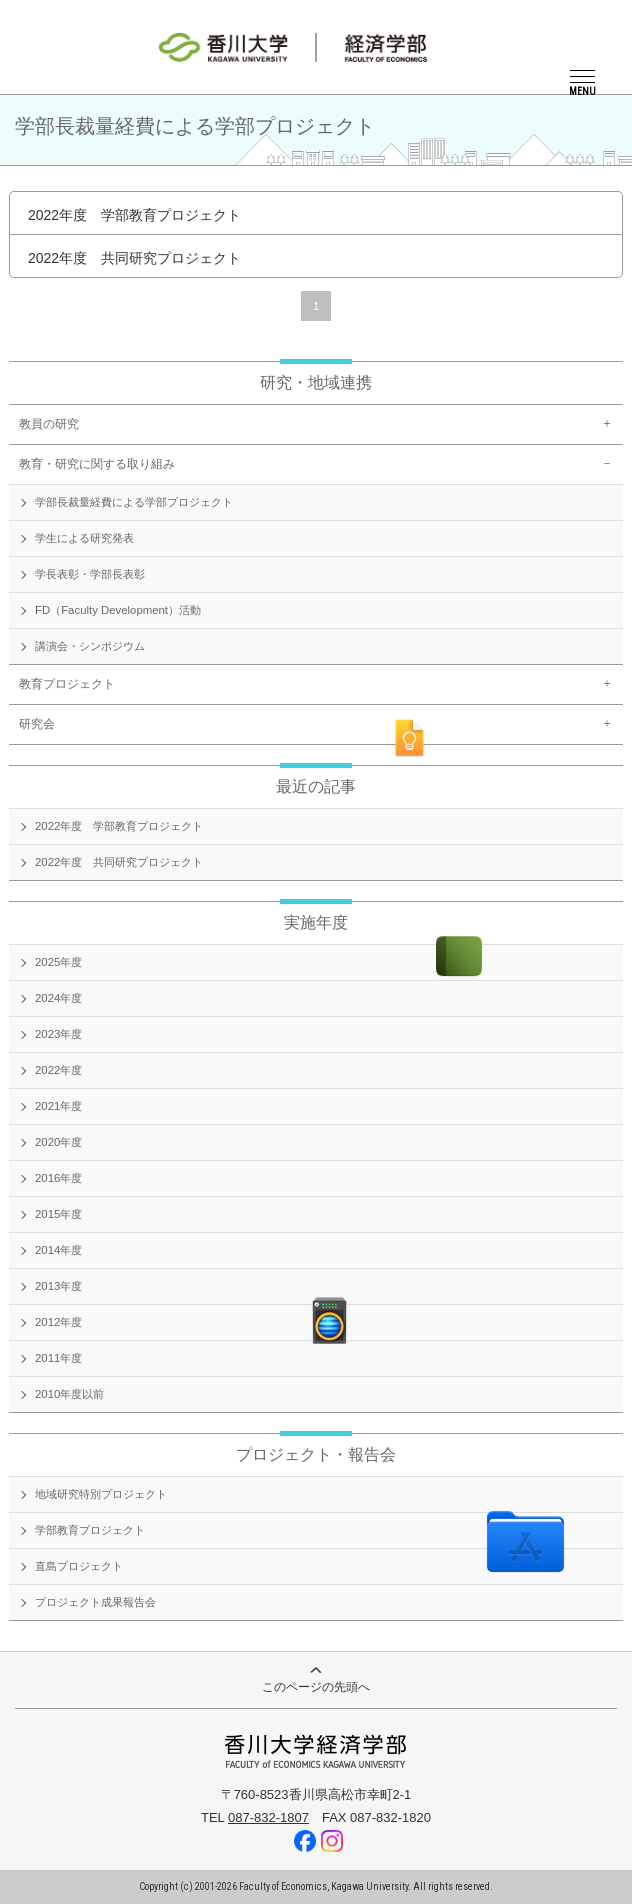 The width and height of the screenshot is (632, 1904). What do you see at coordinates (409, 738) in the screenshot?
I see `open a google keep note file` at bounding box center [409, 738].